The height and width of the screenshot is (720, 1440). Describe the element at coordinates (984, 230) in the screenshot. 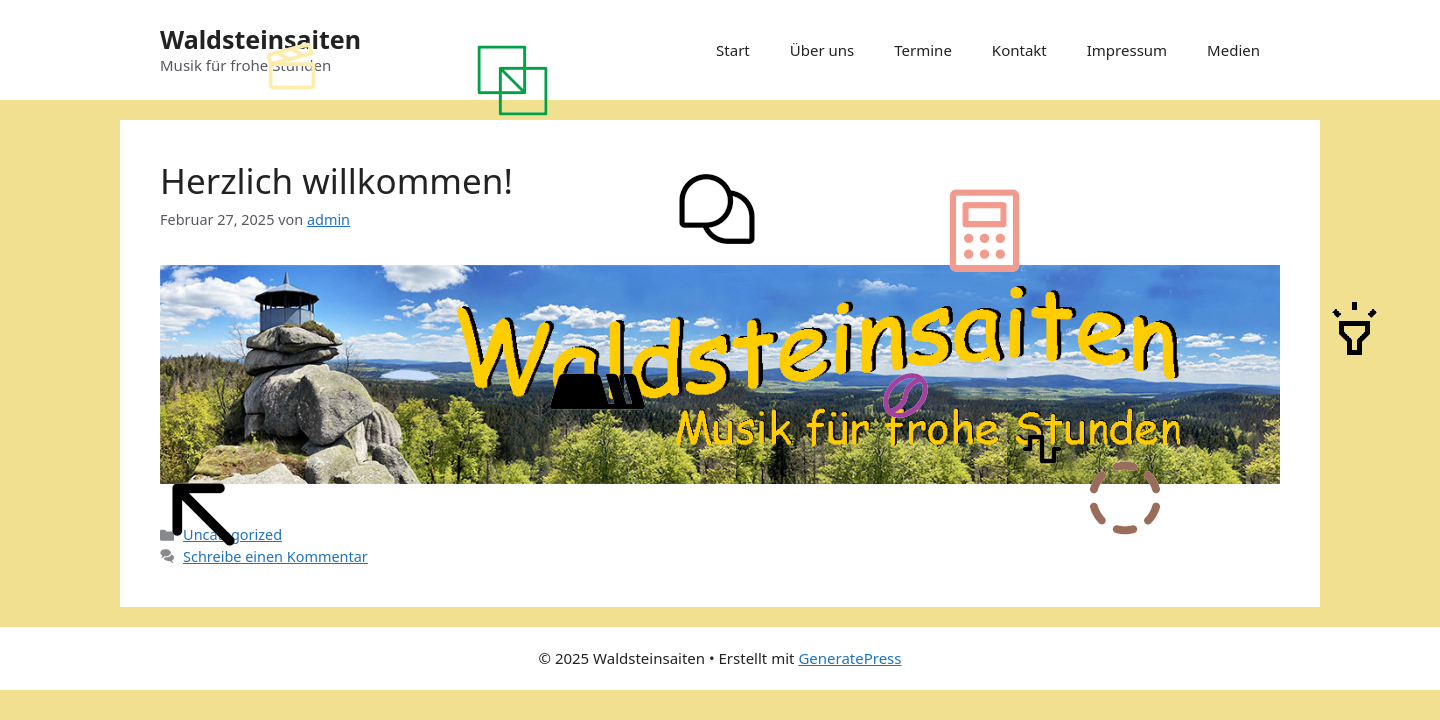

I see `open the calculator app` at that location.